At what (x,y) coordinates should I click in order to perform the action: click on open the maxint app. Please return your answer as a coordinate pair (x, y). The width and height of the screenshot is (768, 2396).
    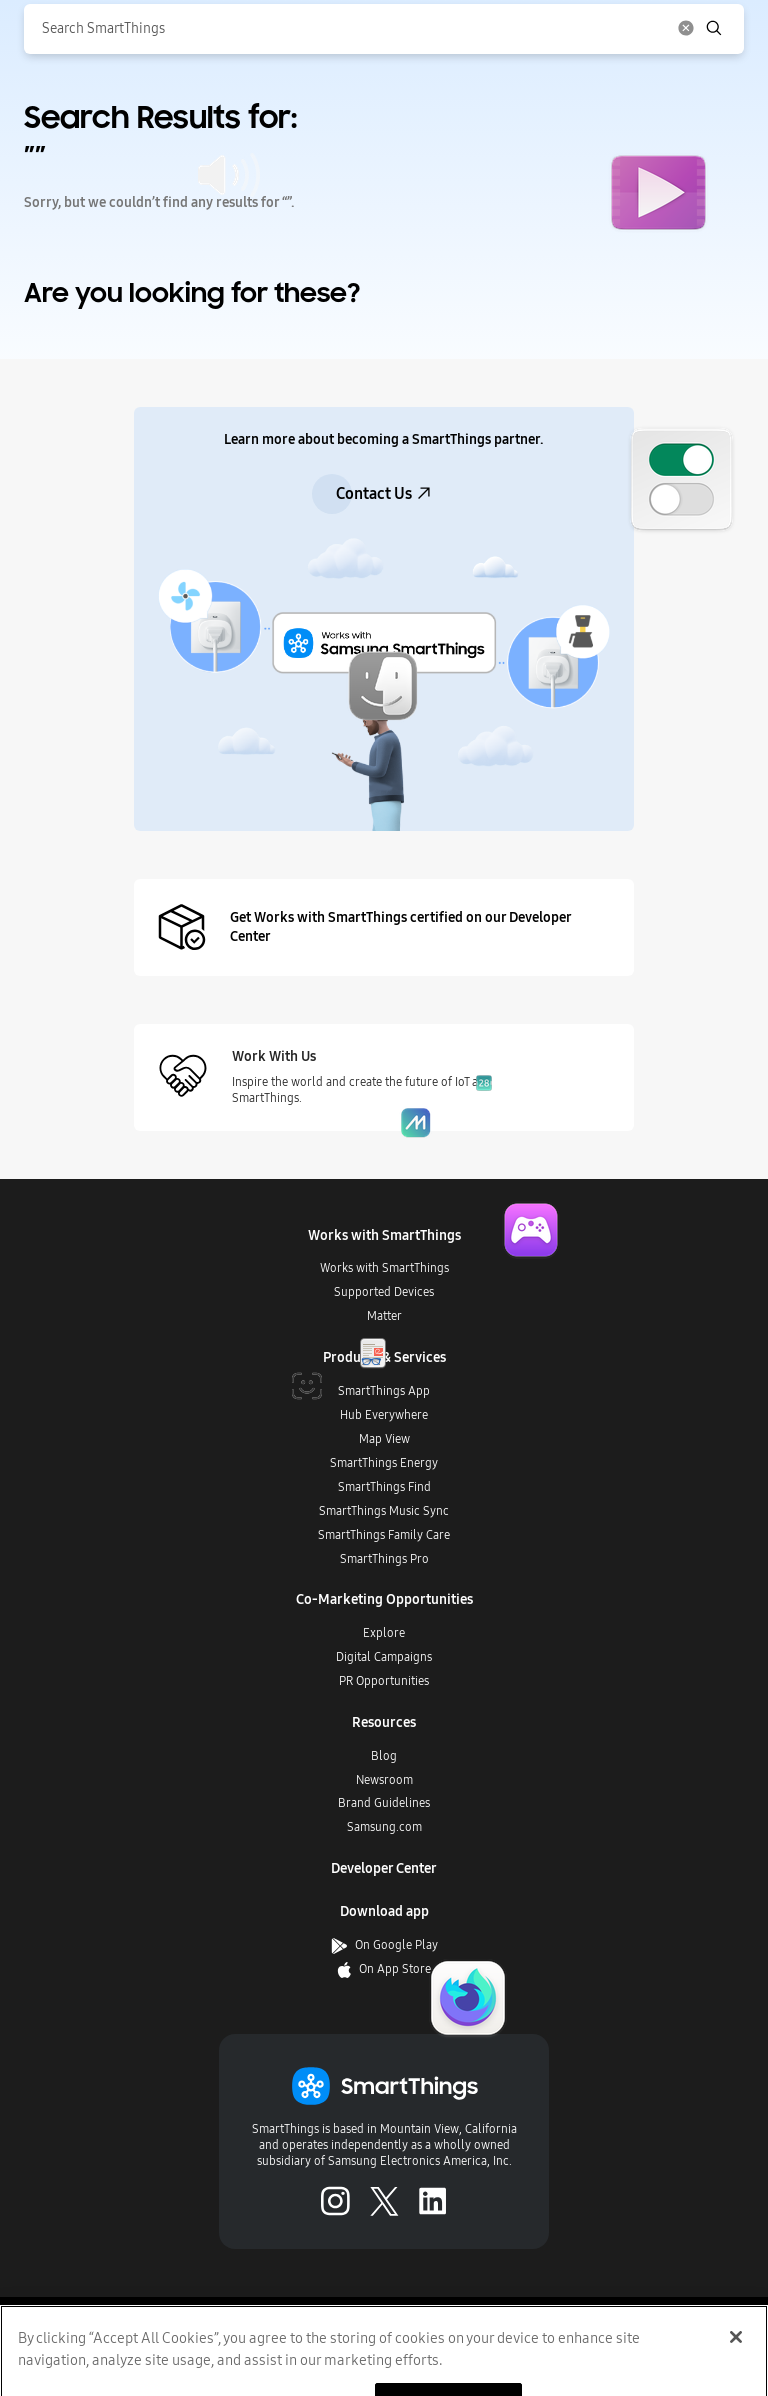
    Looking at the image, I should click on (415, 1122).